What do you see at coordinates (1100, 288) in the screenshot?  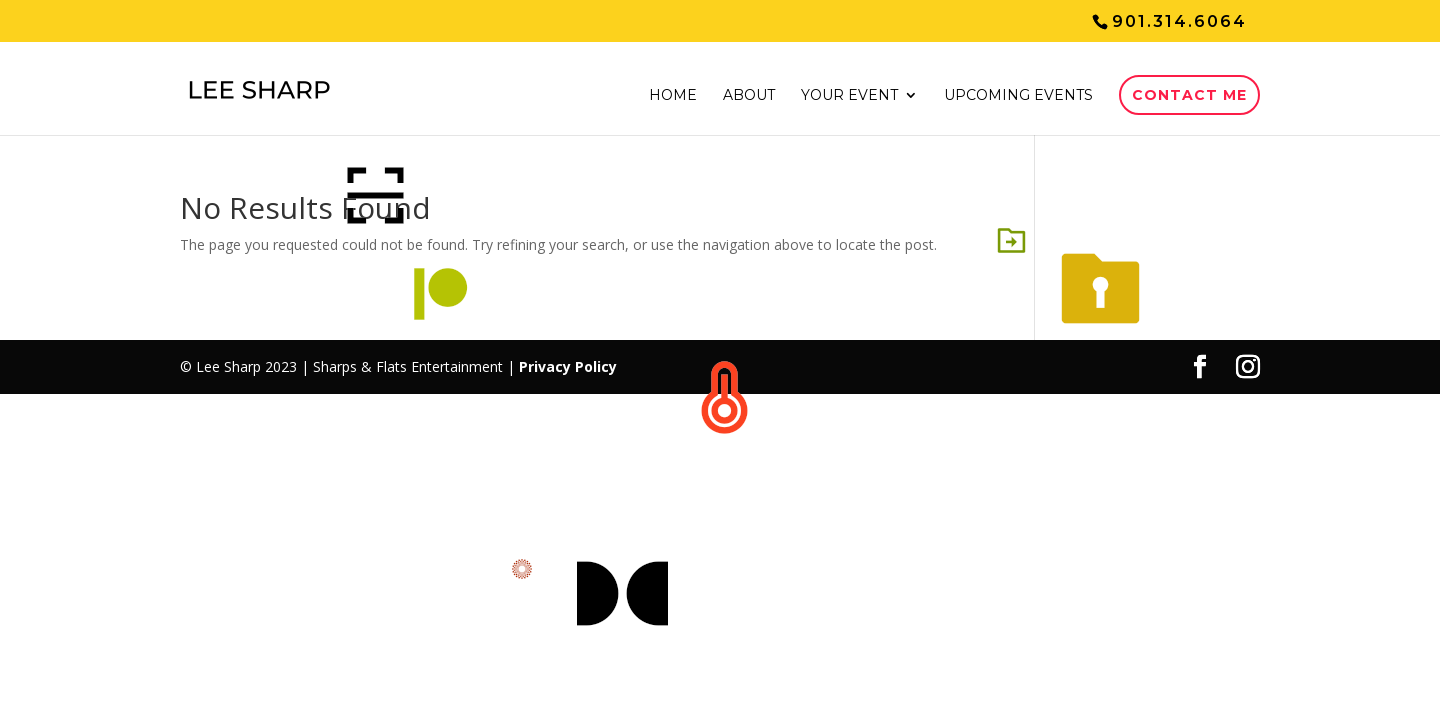 I see `access a password-protected folder` at bounding box center [1100, 288].